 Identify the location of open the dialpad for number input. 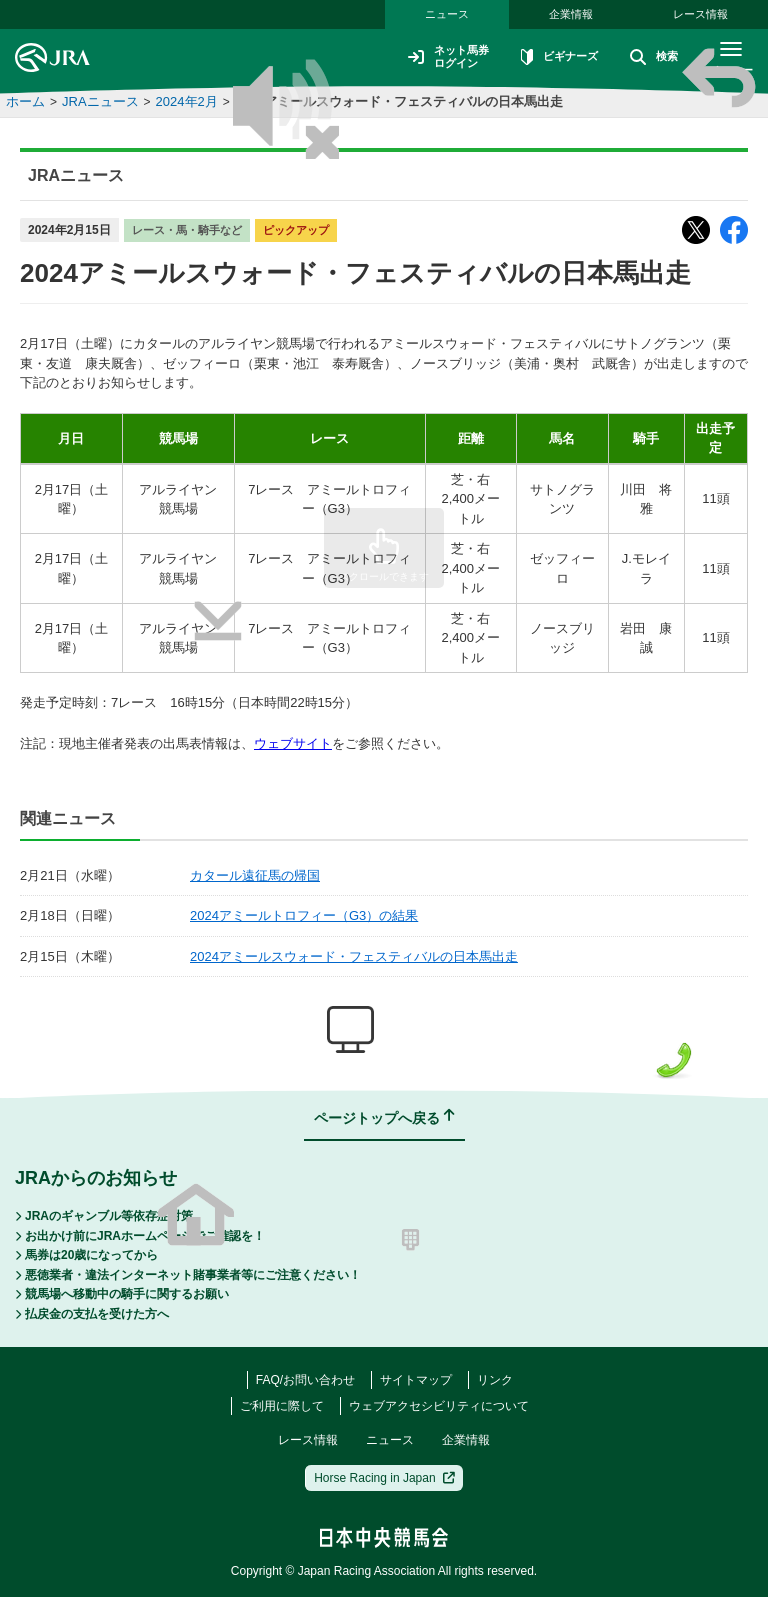
(410, 1240).